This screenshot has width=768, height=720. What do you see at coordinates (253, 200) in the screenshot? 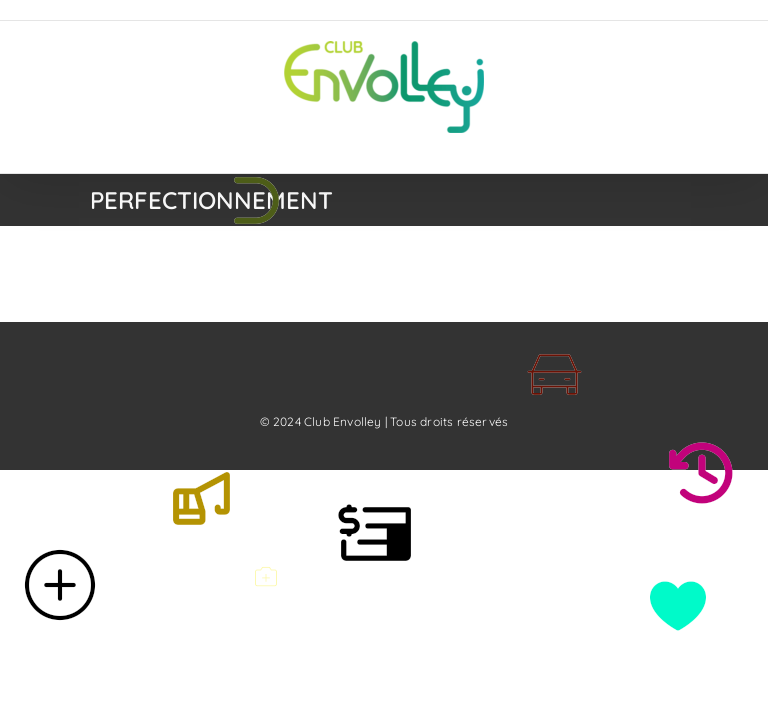
I see `indicates a proper superset relationship in mathematical notation` at bounding box center [253, 200].